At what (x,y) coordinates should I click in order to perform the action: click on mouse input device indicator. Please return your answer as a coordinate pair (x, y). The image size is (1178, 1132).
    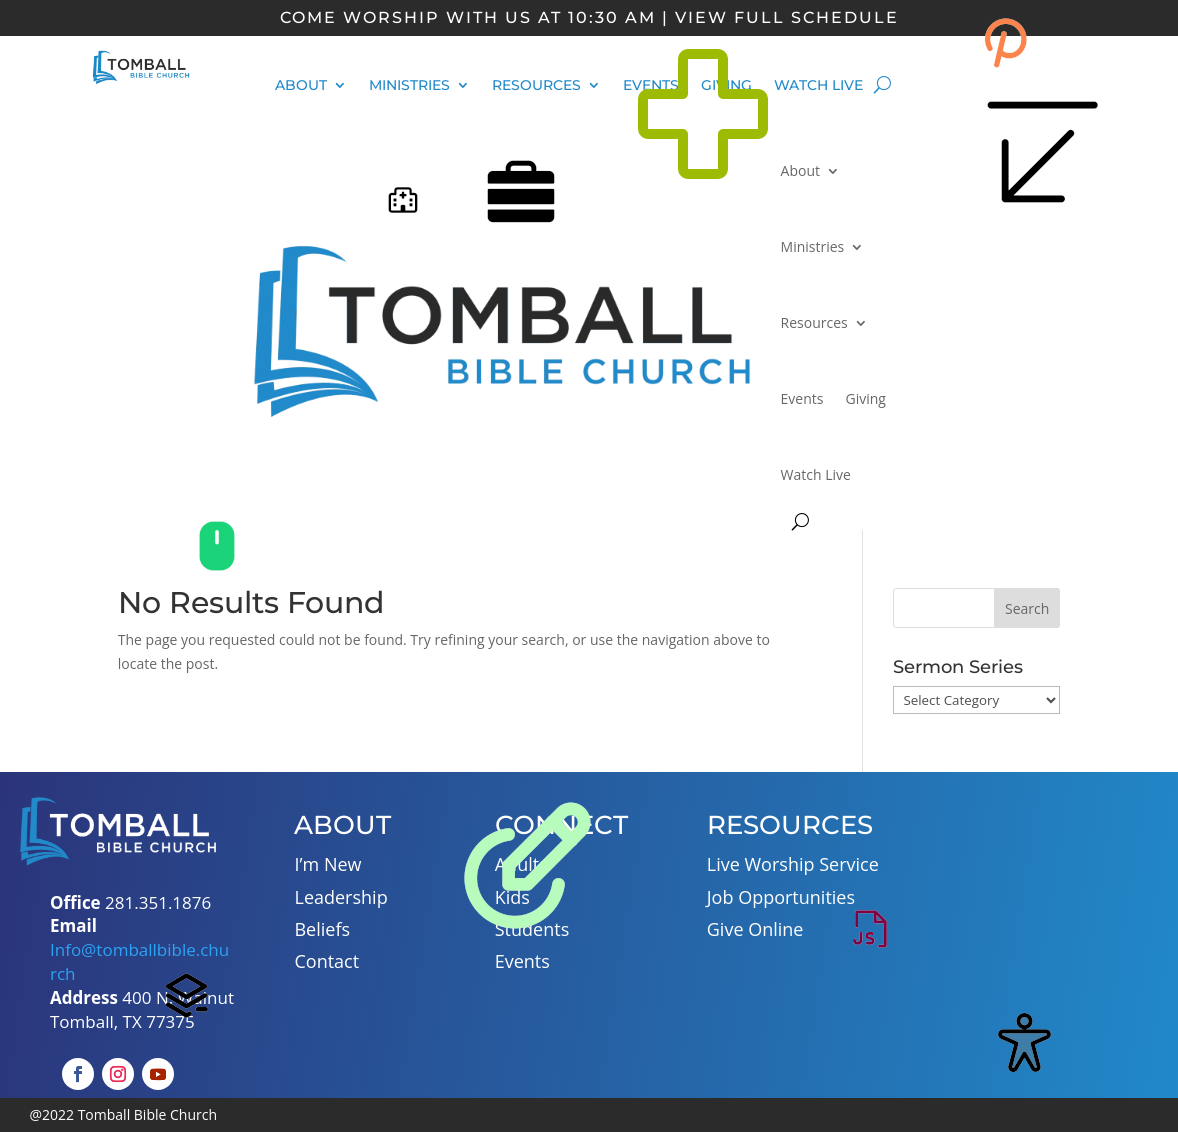
    Looking at the image, I should click on (217, 546).